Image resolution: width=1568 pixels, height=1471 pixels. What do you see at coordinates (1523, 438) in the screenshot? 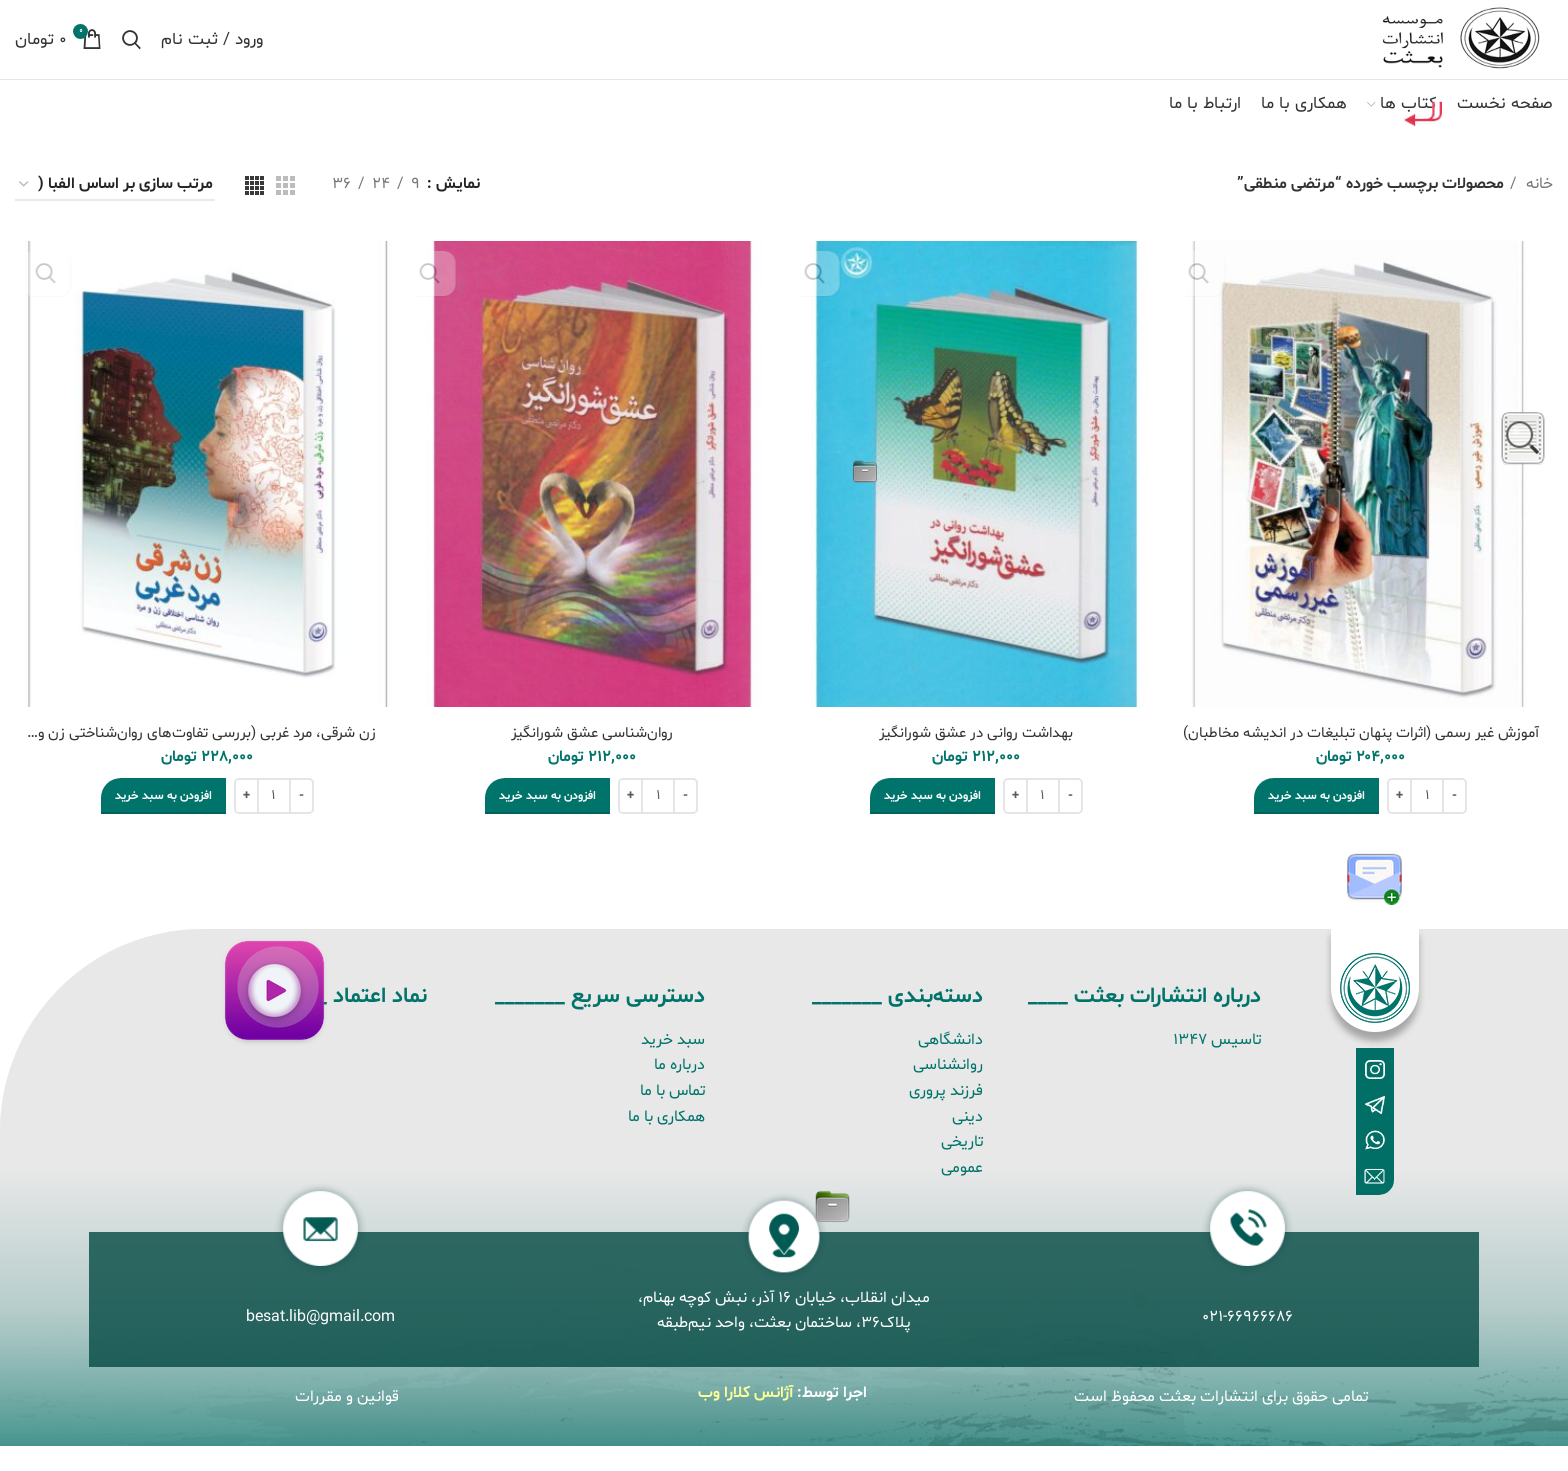
I see `open system log viewer` at bounding box center [1523, 438].